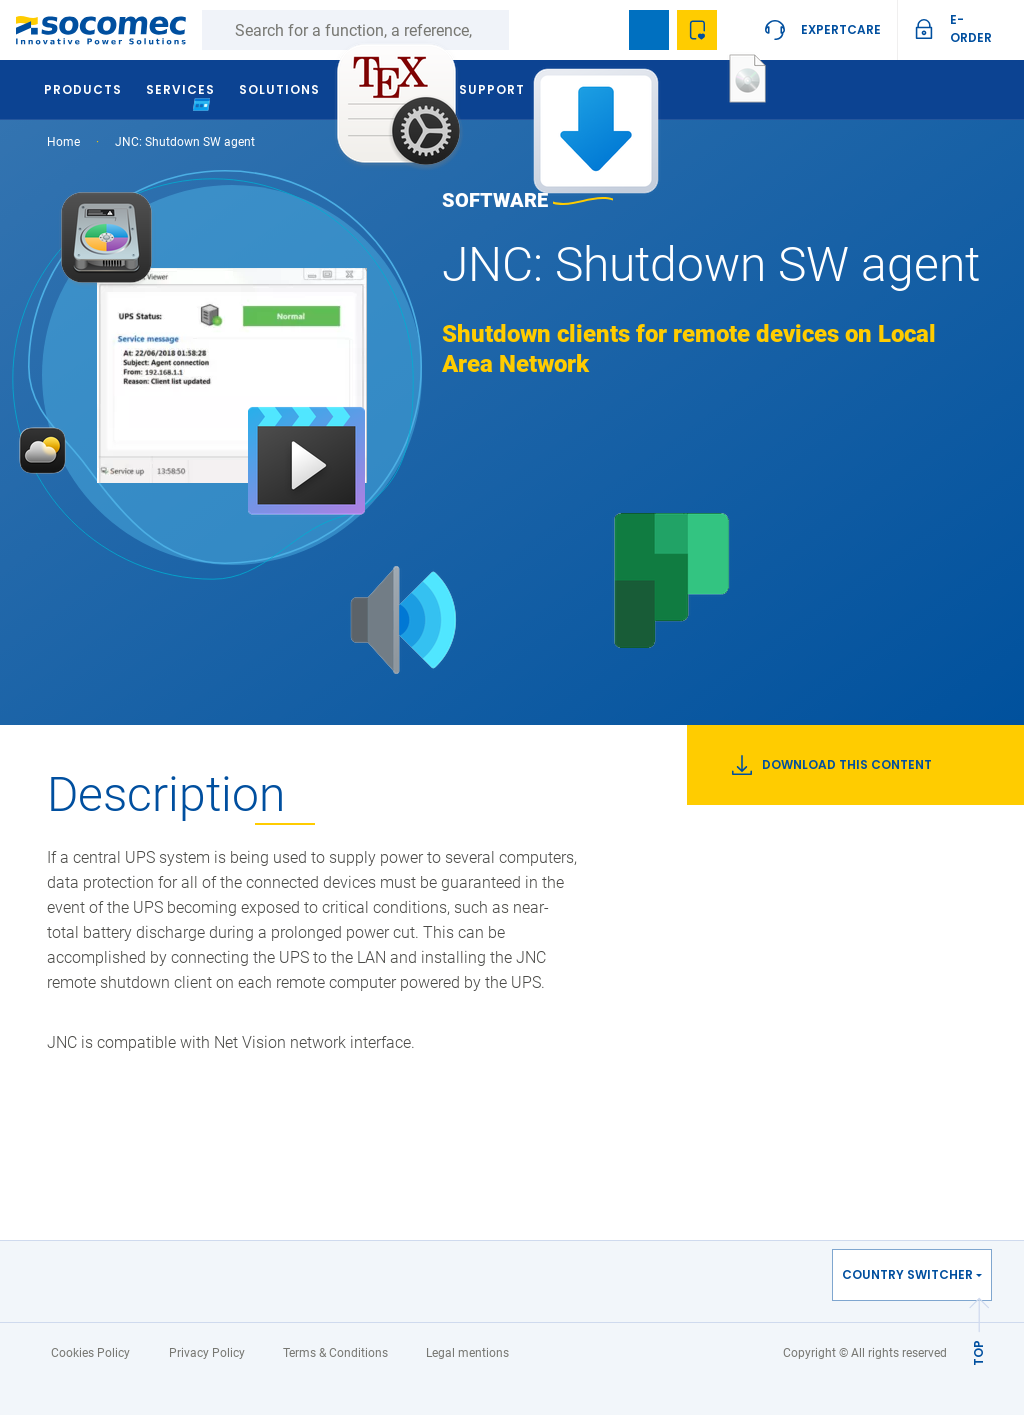 This screenshot has width=1024, height=1415. What do you see at coordinates (42, 450) in the screenshot?
I see `open the weather app` at bounding box center [42, 450].